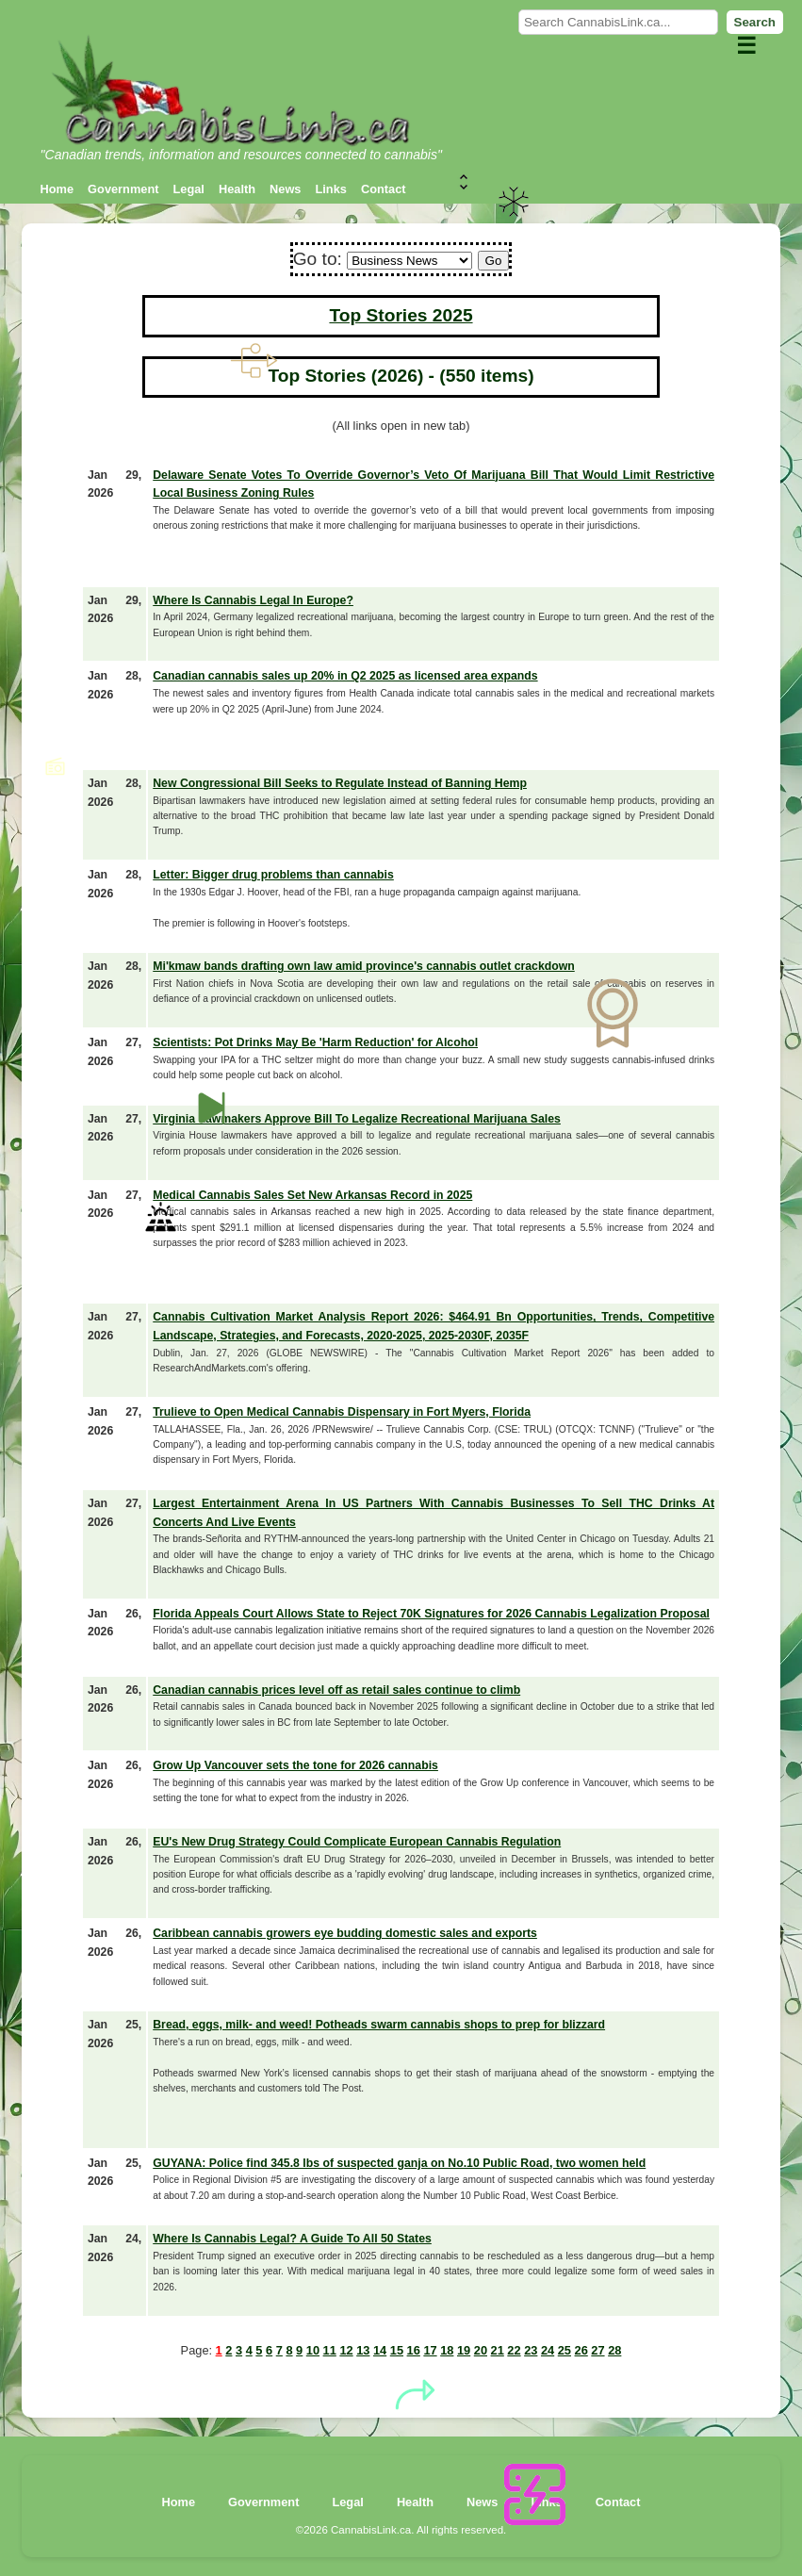 This screenshot has width=802, height=2576. I want to click on connect a USB device, so click(254, 360).